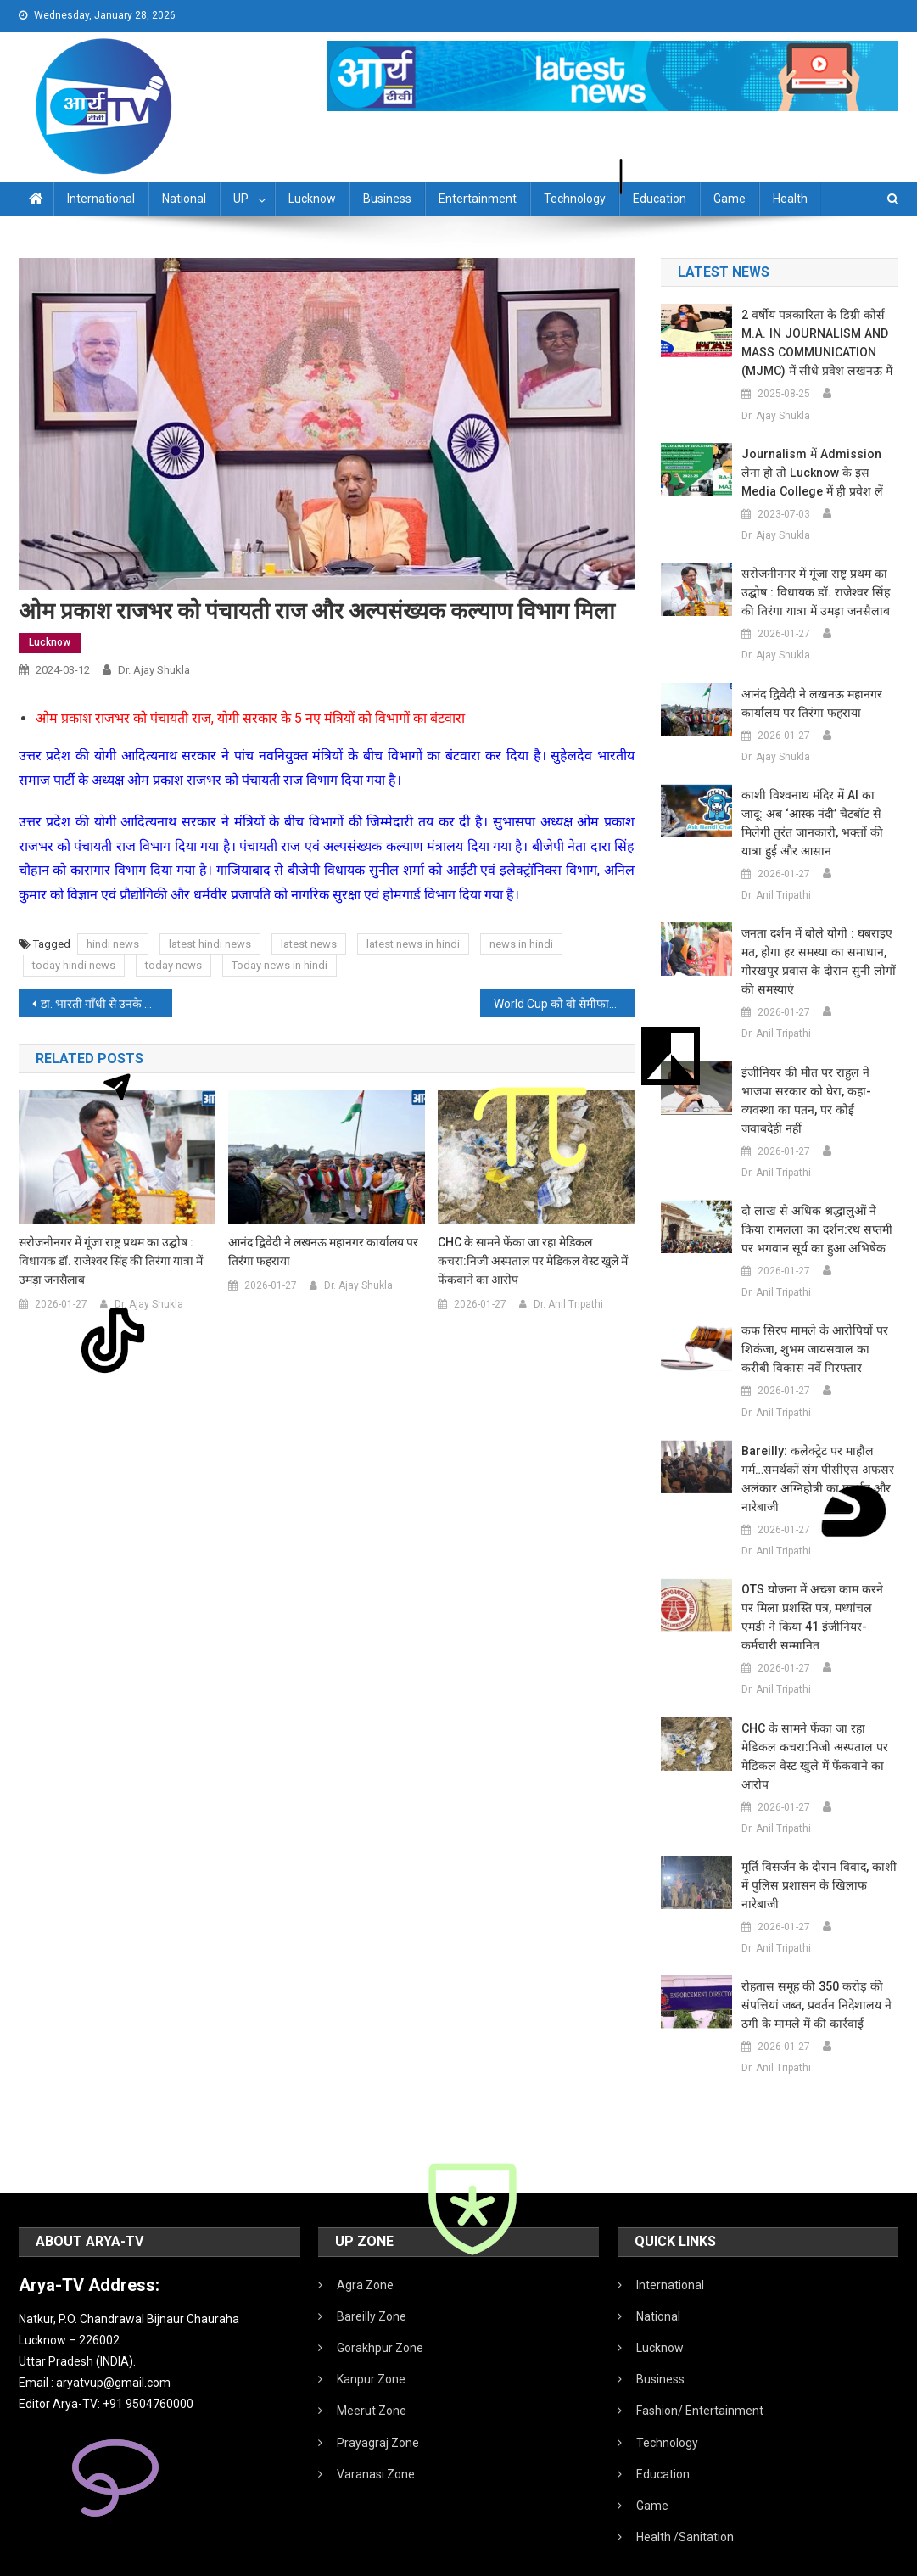  What do you see at coordinates (472, 2204) in the screenshot?
I see `indicates premium or verified security status` at bounding box center [472, 2204].